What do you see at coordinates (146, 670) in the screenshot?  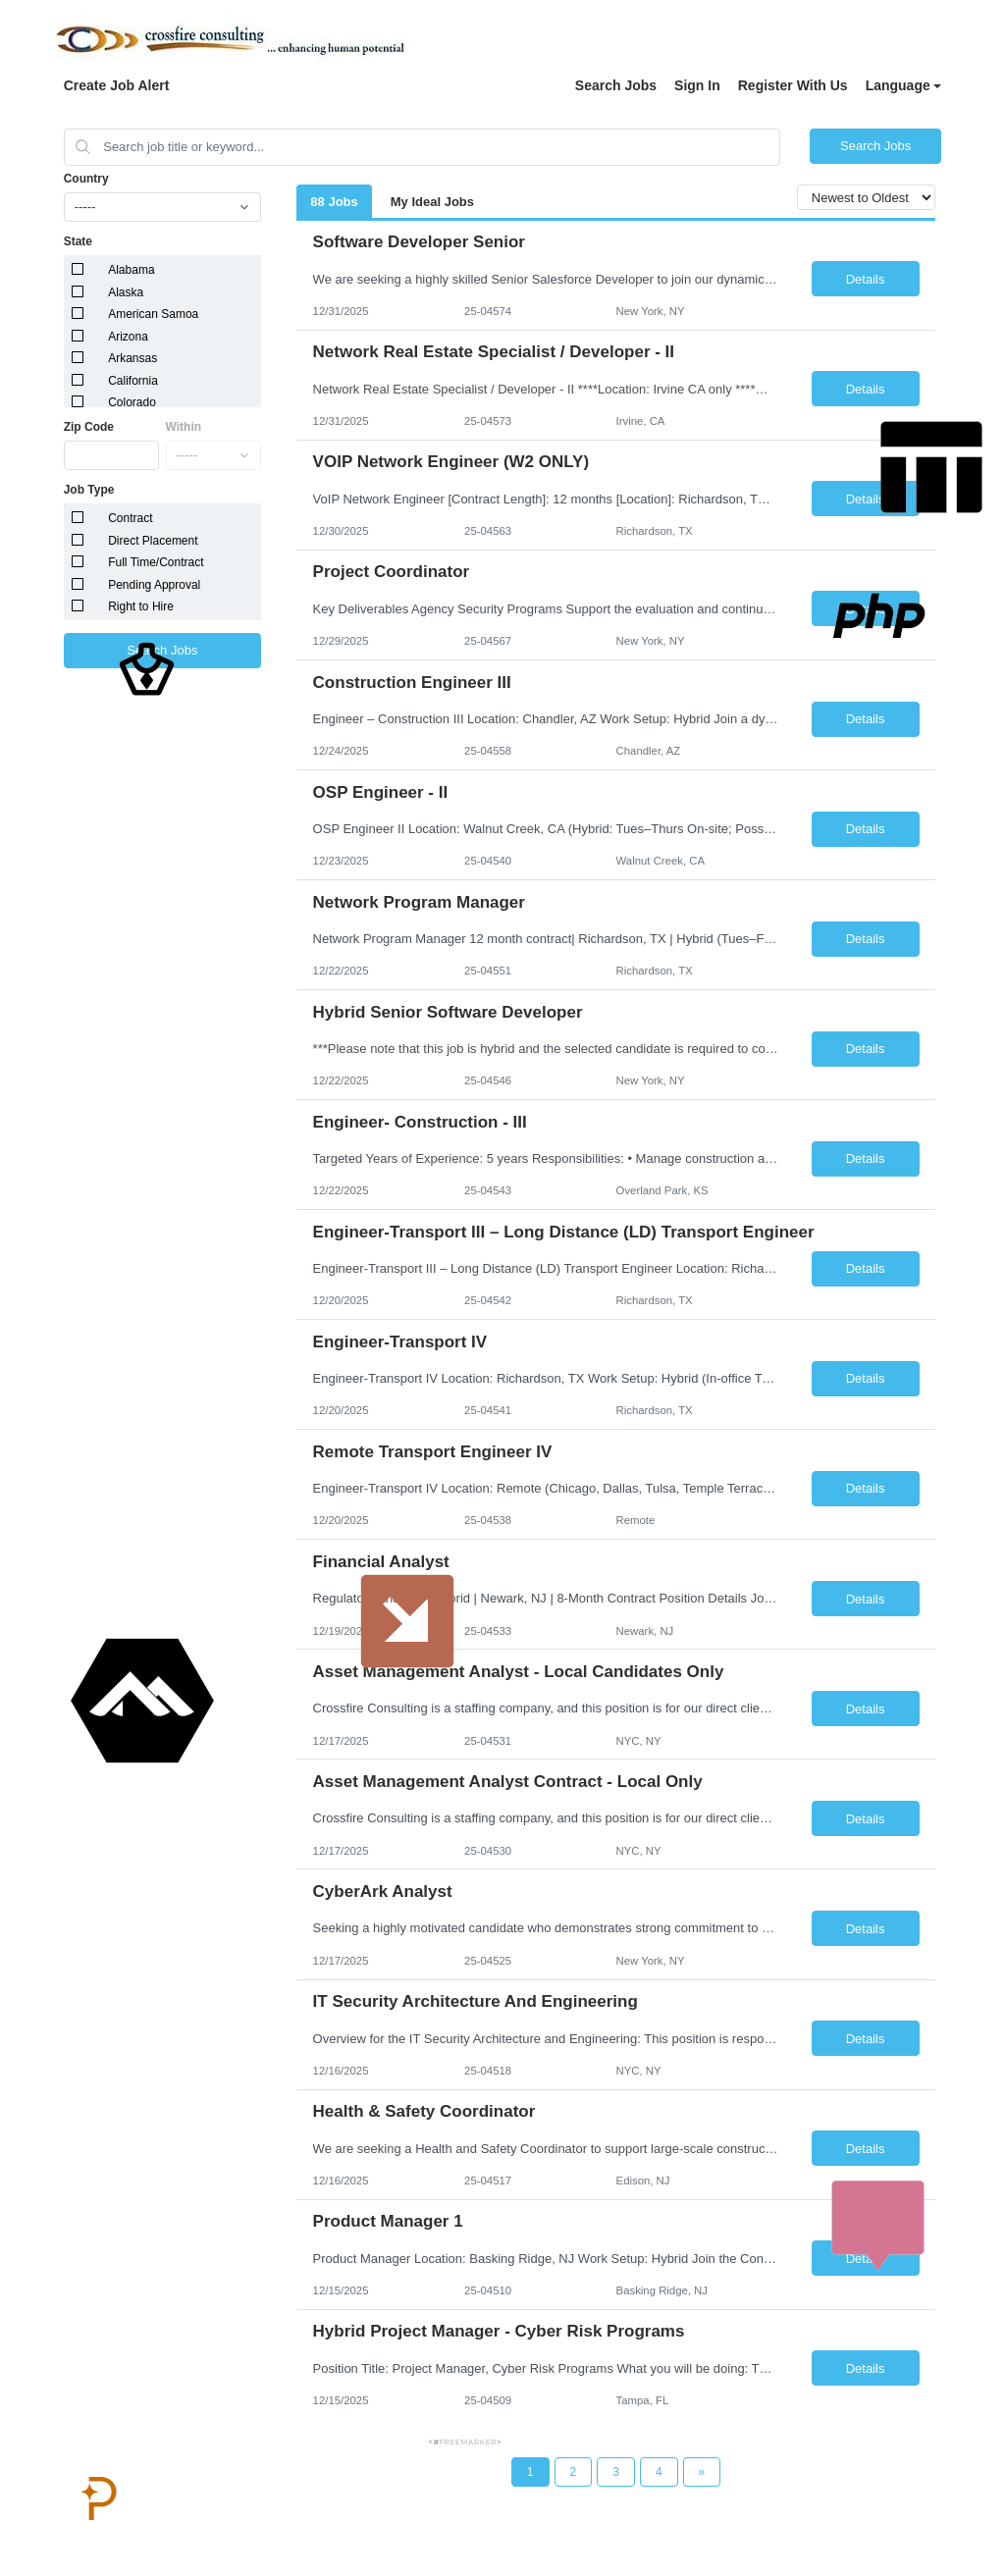 I see `browse jewelry or accessories` at bounding box center [146, 670].